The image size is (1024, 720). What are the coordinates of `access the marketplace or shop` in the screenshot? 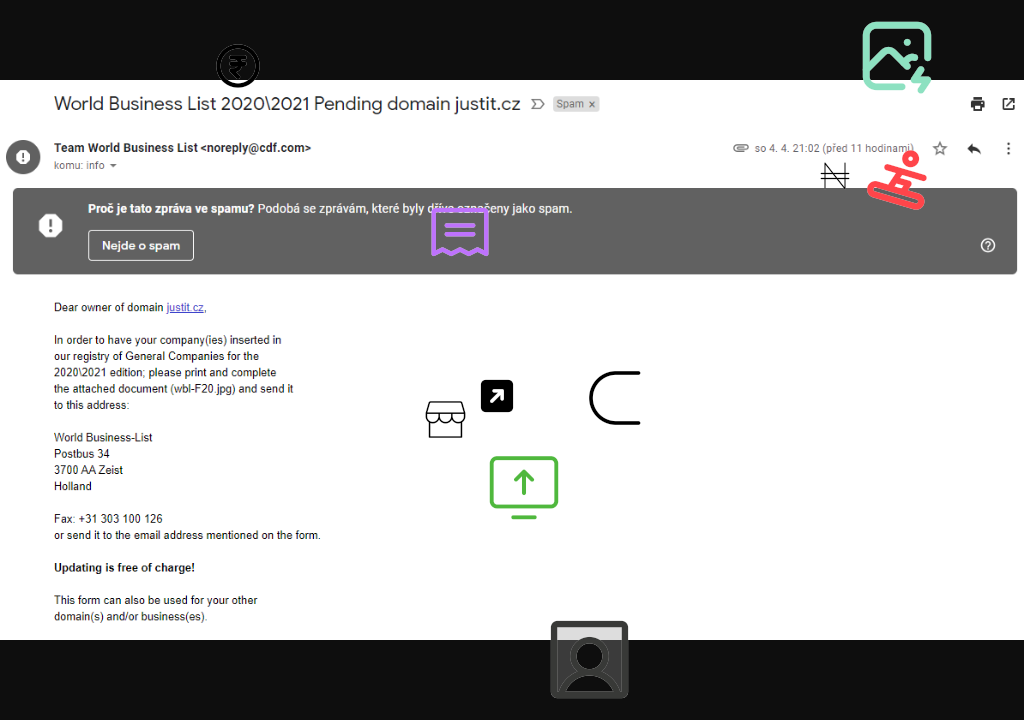 It's located at (445, 419).